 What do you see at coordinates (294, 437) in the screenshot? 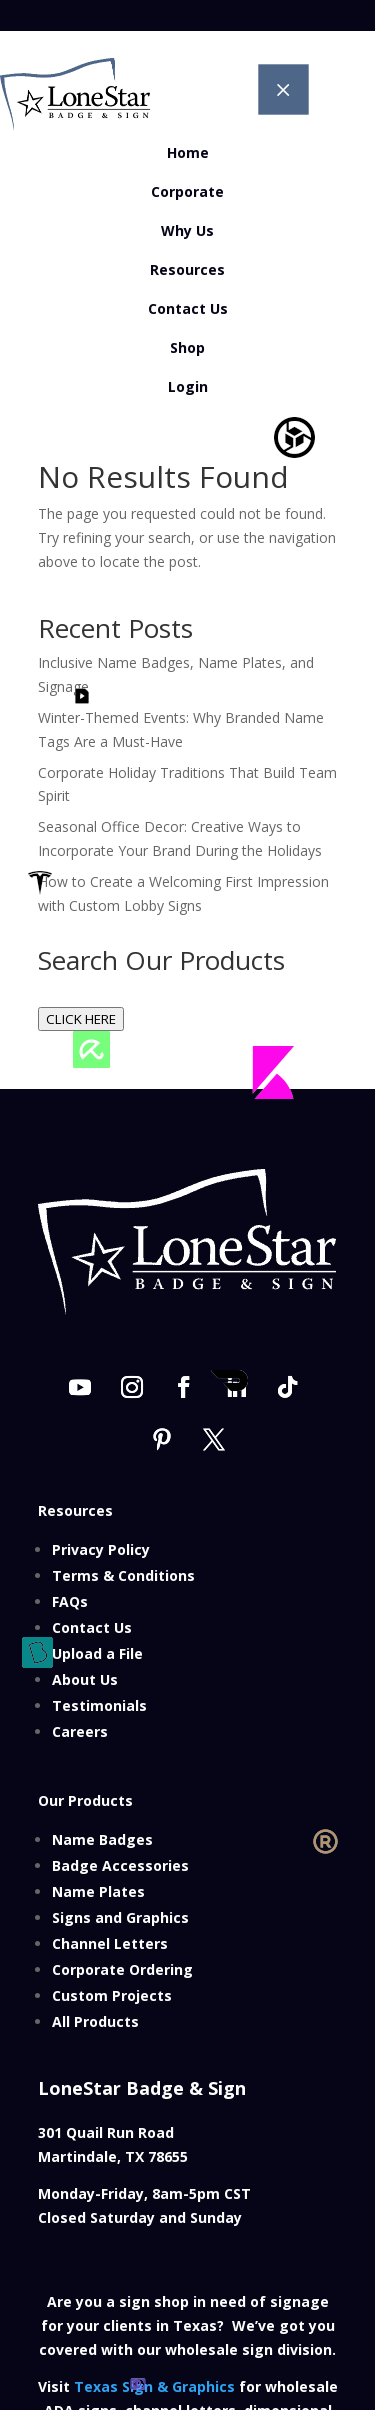
I see `google container-optimized os logo` at bounding box center [294, 437].